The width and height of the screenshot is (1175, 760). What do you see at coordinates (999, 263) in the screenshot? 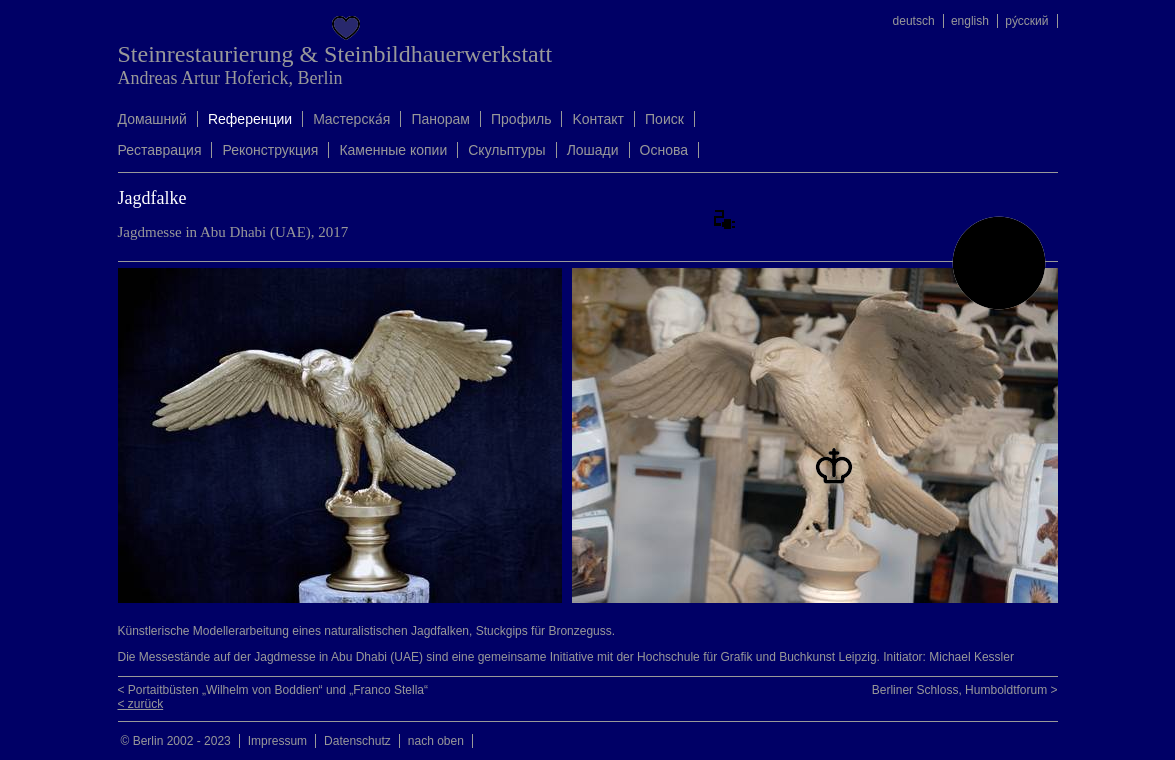
I see `select or mark an item as active` at bounding box center [999, 263].